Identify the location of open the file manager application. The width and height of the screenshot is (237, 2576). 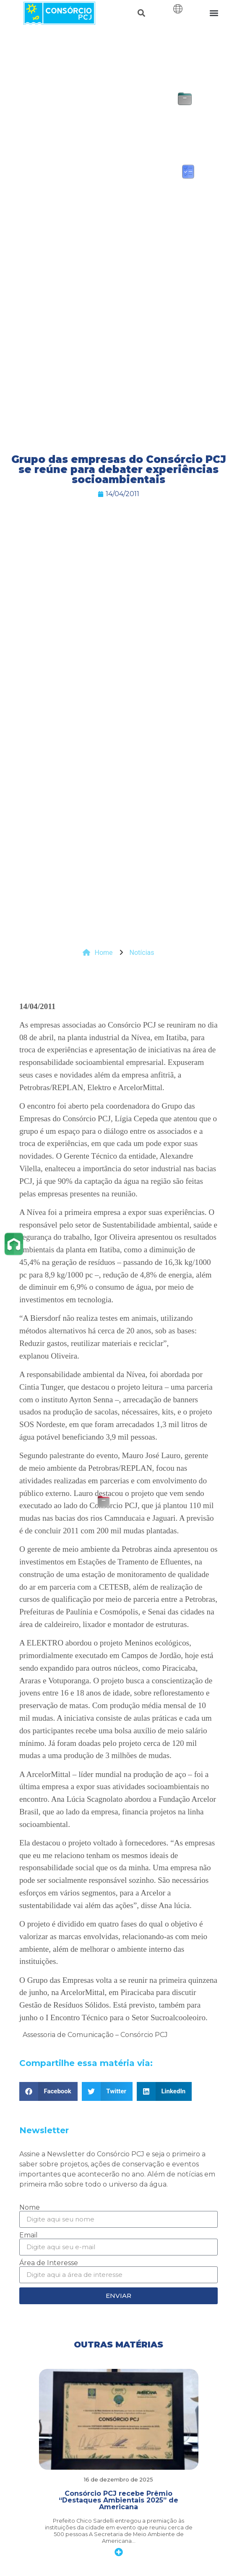
(104, 1501).